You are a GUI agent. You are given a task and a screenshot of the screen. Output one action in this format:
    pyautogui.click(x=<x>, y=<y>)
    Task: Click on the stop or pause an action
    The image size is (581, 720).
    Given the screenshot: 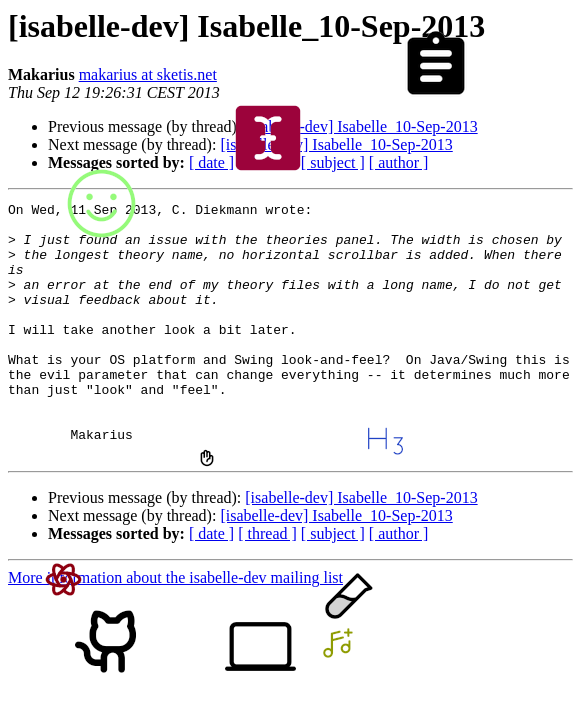 What is the action you would take?
    pyautogui.click(x=207, y=458)
    